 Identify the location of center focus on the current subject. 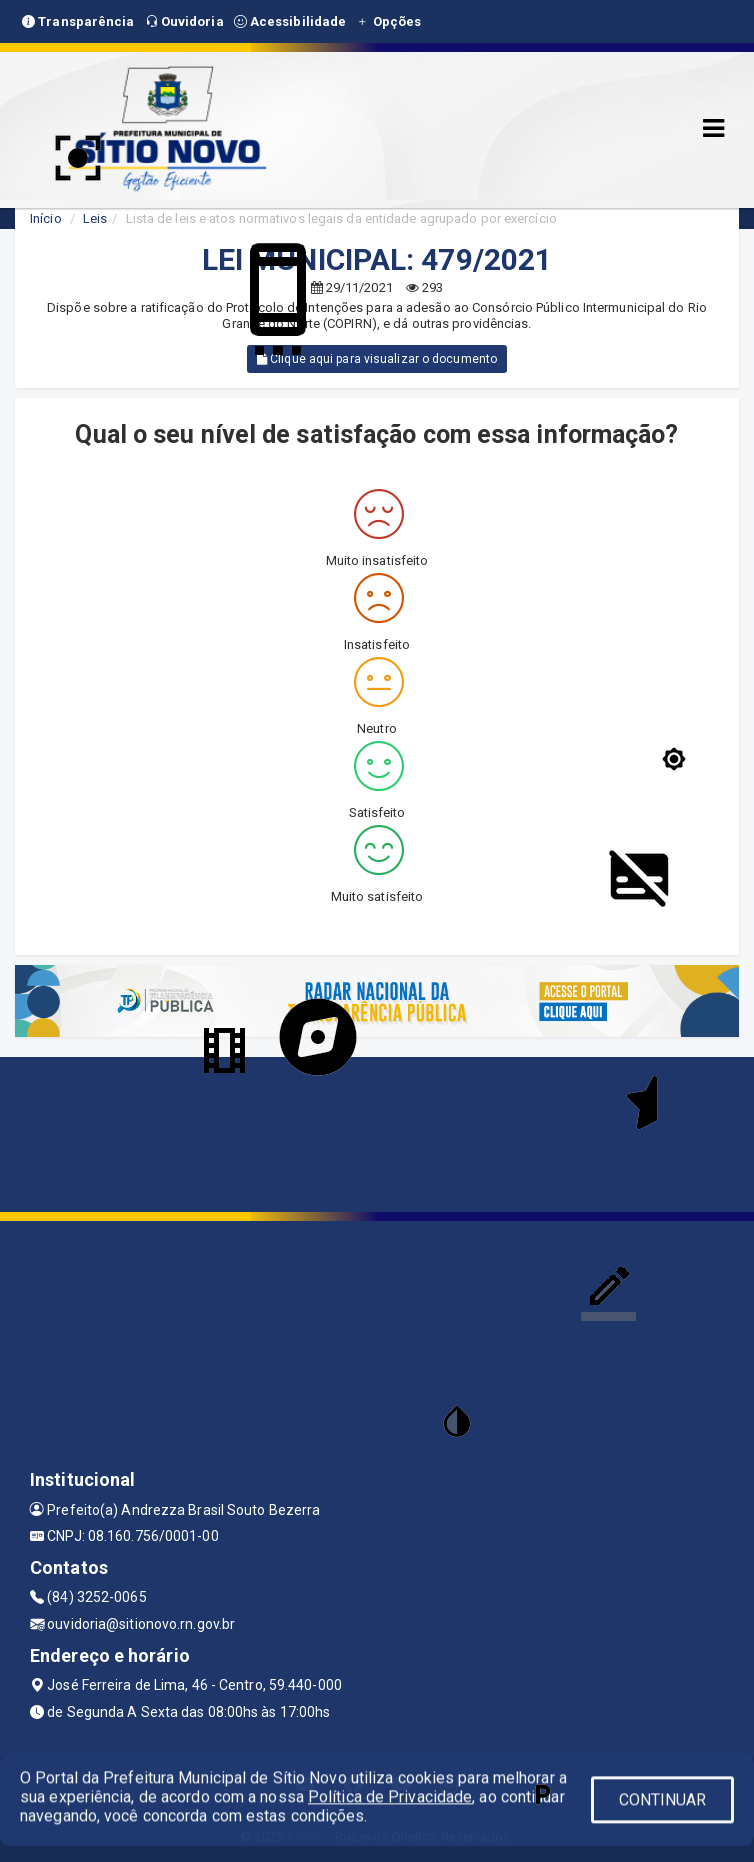
(78, 158).